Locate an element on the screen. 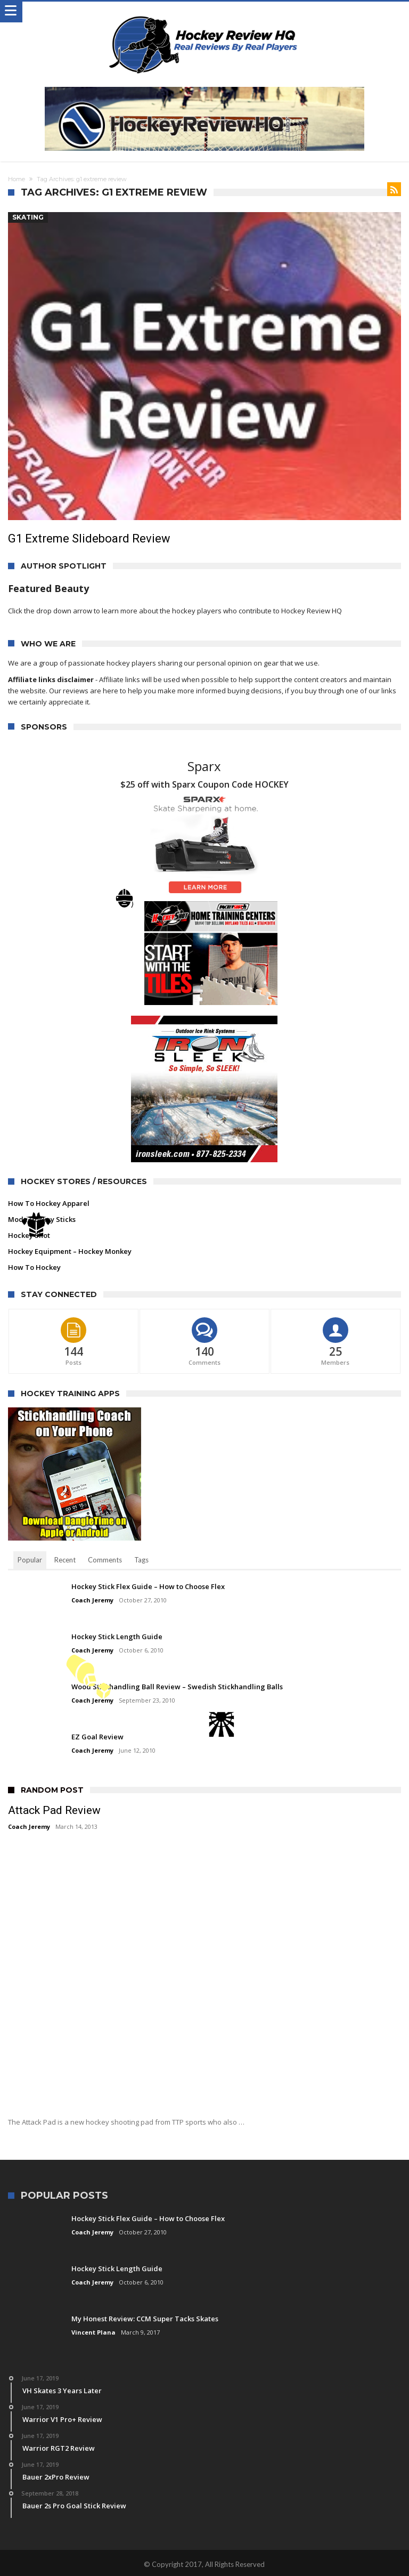 The image size is (409, 2576). roll the dice or randomize outcome is located at coordinates (88, 1676).